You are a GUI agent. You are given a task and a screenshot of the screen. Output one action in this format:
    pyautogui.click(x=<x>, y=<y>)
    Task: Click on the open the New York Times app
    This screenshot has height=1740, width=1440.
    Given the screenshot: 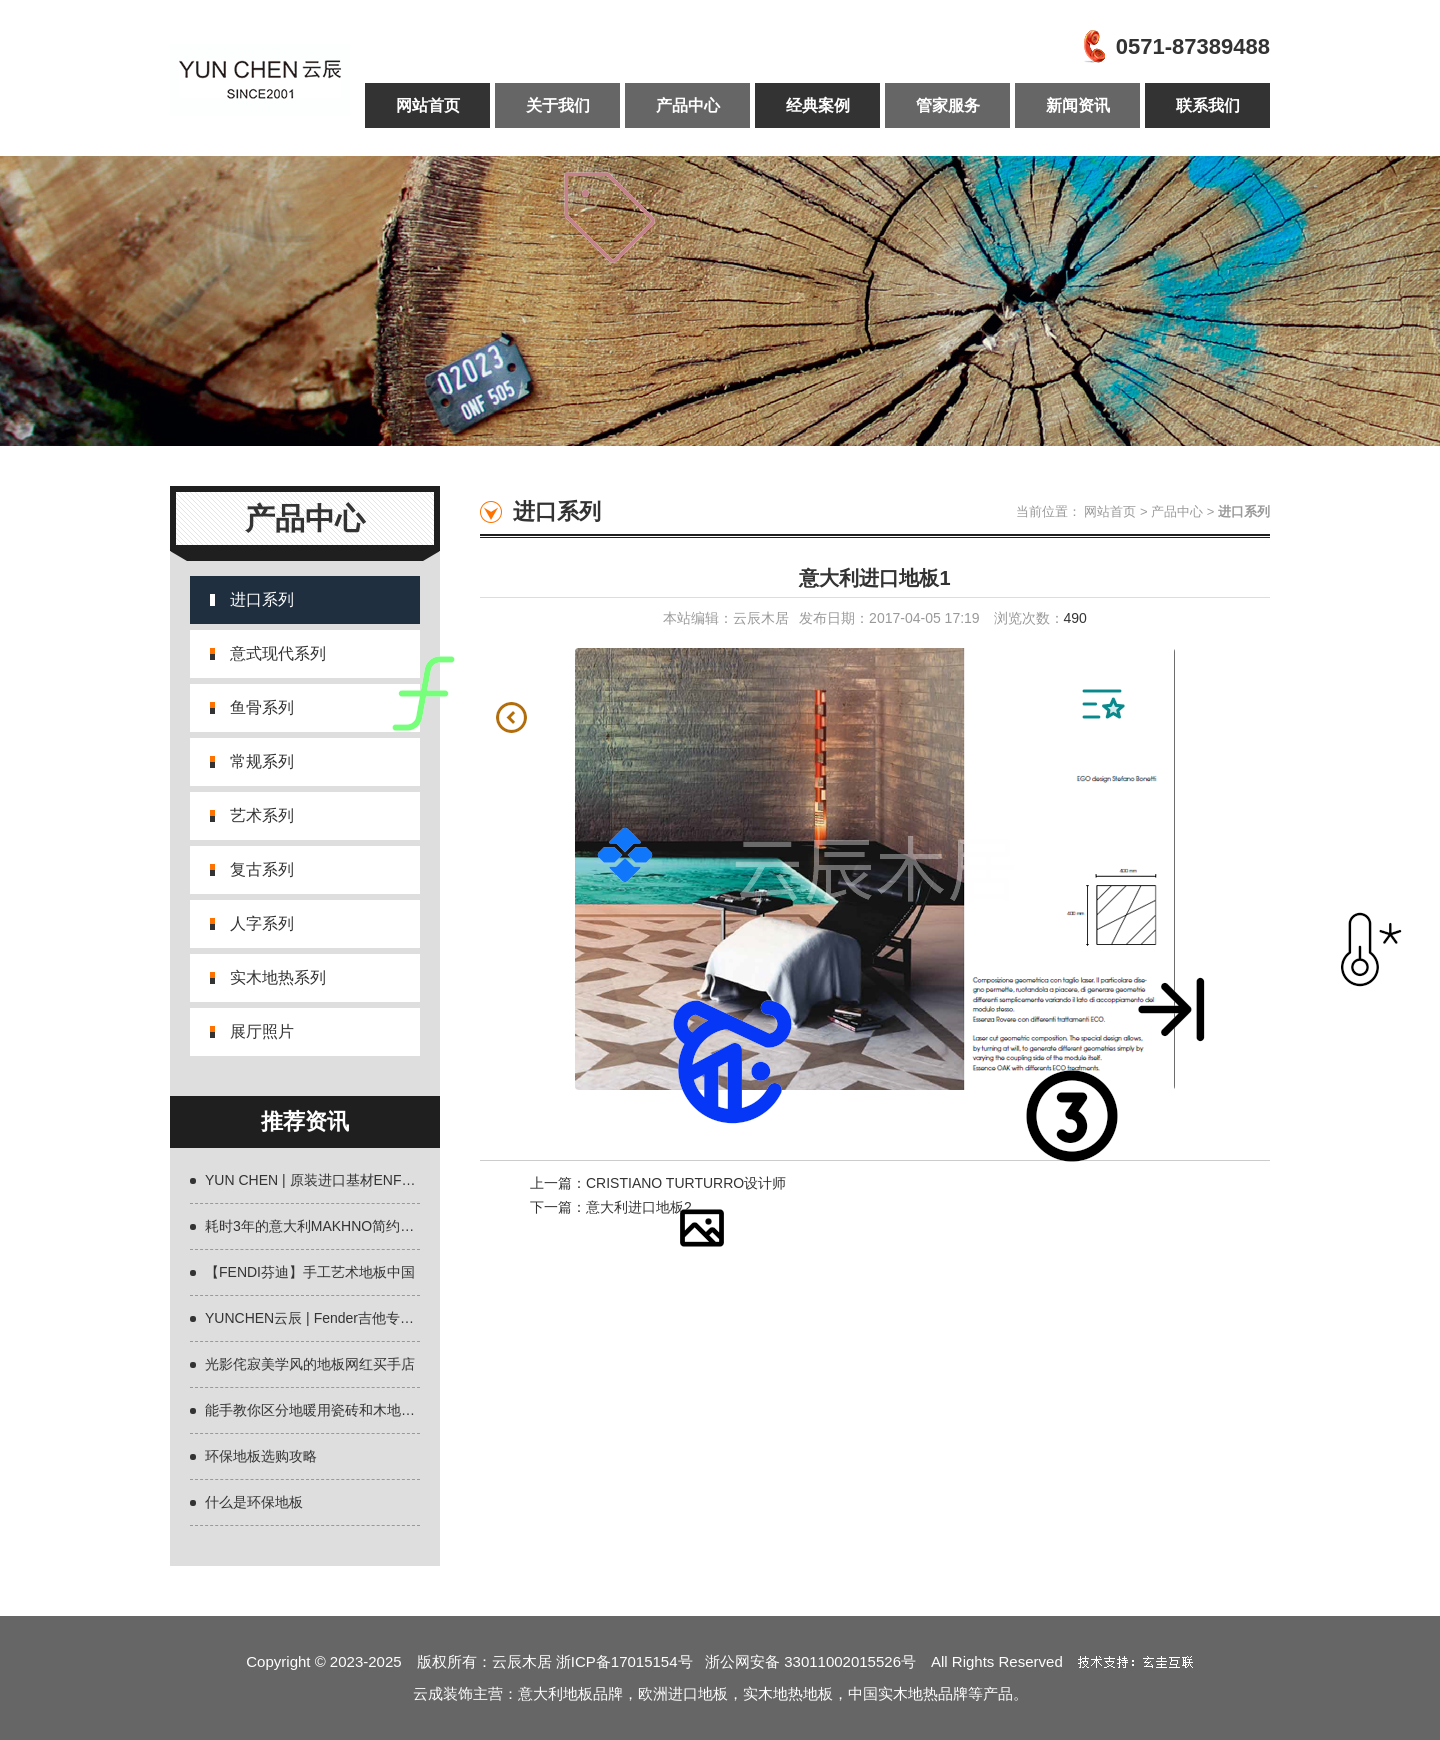 What is the action you would take?
    pyautogui.click(x=732, y=1059)
    